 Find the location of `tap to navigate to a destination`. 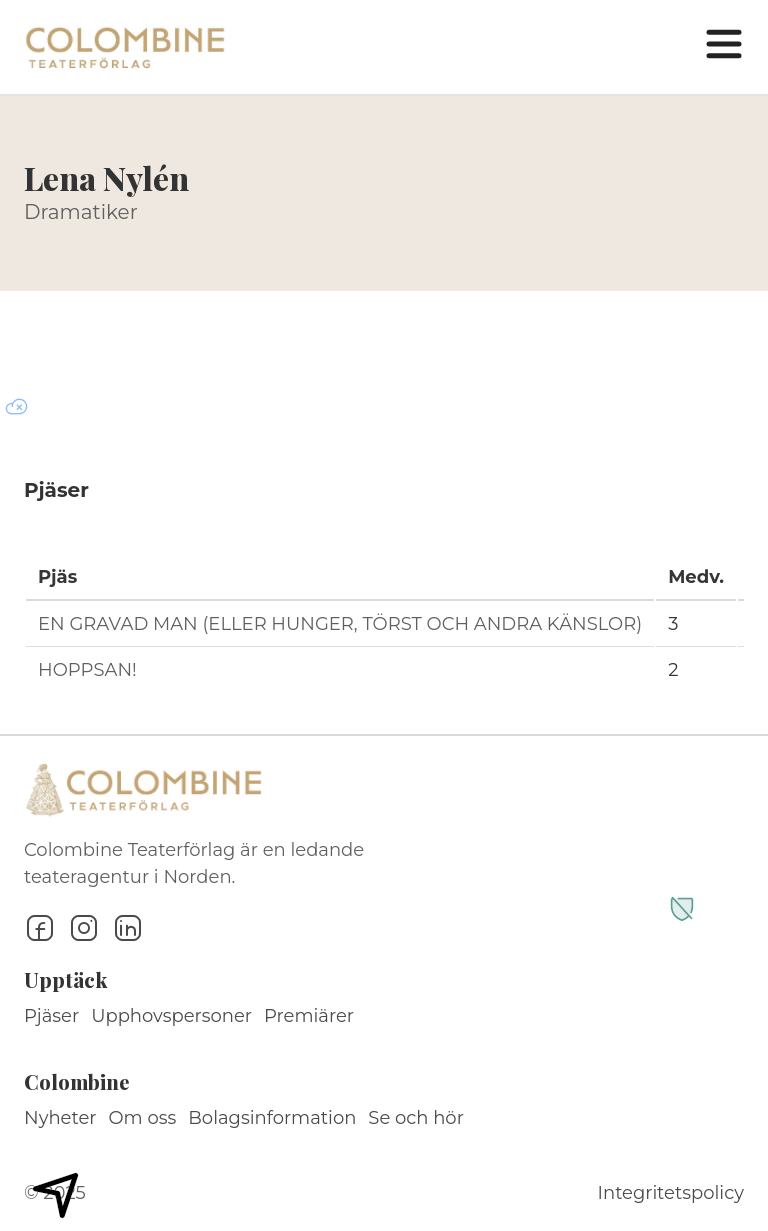

tap to navigate to a destination is located at coordinates (58, 1193).